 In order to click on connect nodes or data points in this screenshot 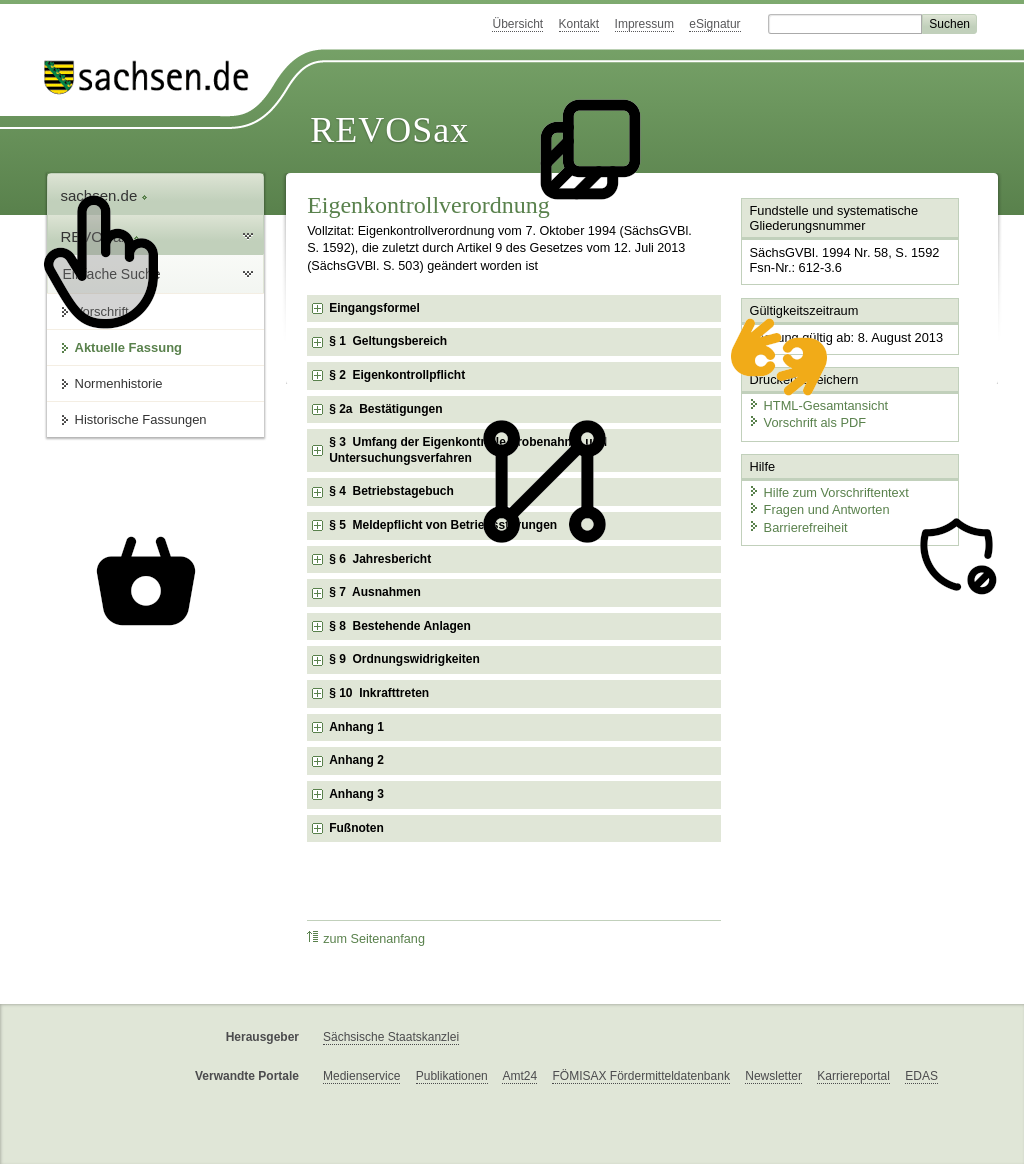, I will do `click(544, 481)`.